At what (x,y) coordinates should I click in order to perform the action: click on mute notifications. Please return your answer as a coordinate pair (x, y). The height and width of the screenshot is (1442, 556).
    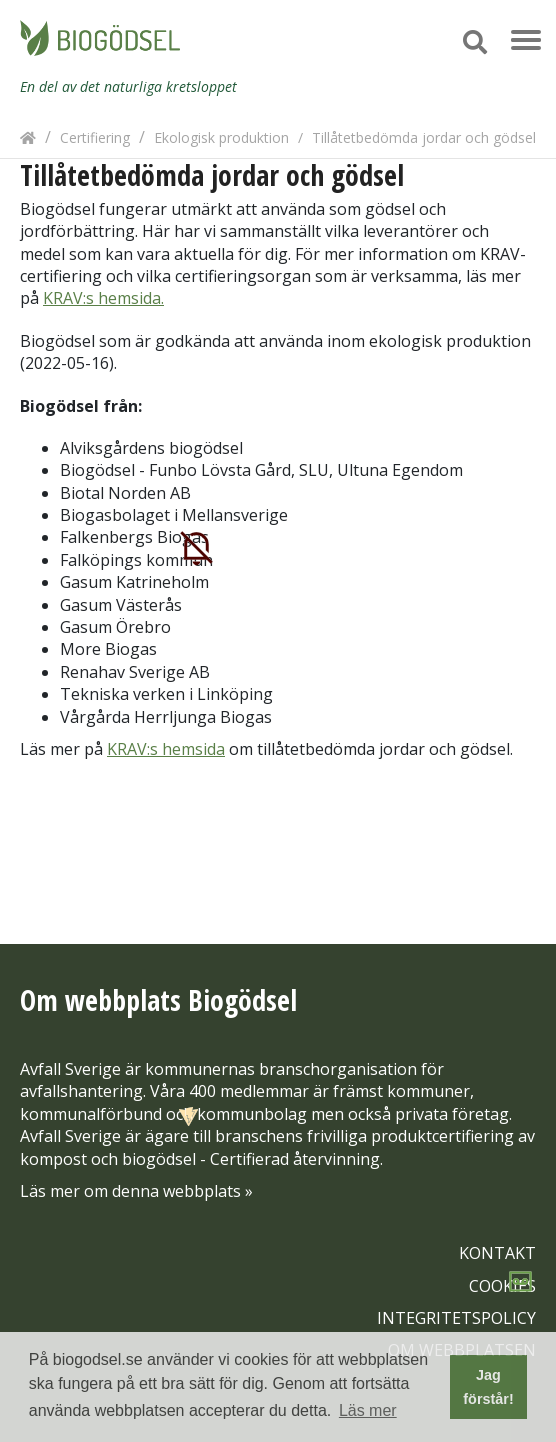
    Looking at the image, I should click on (196, 547).